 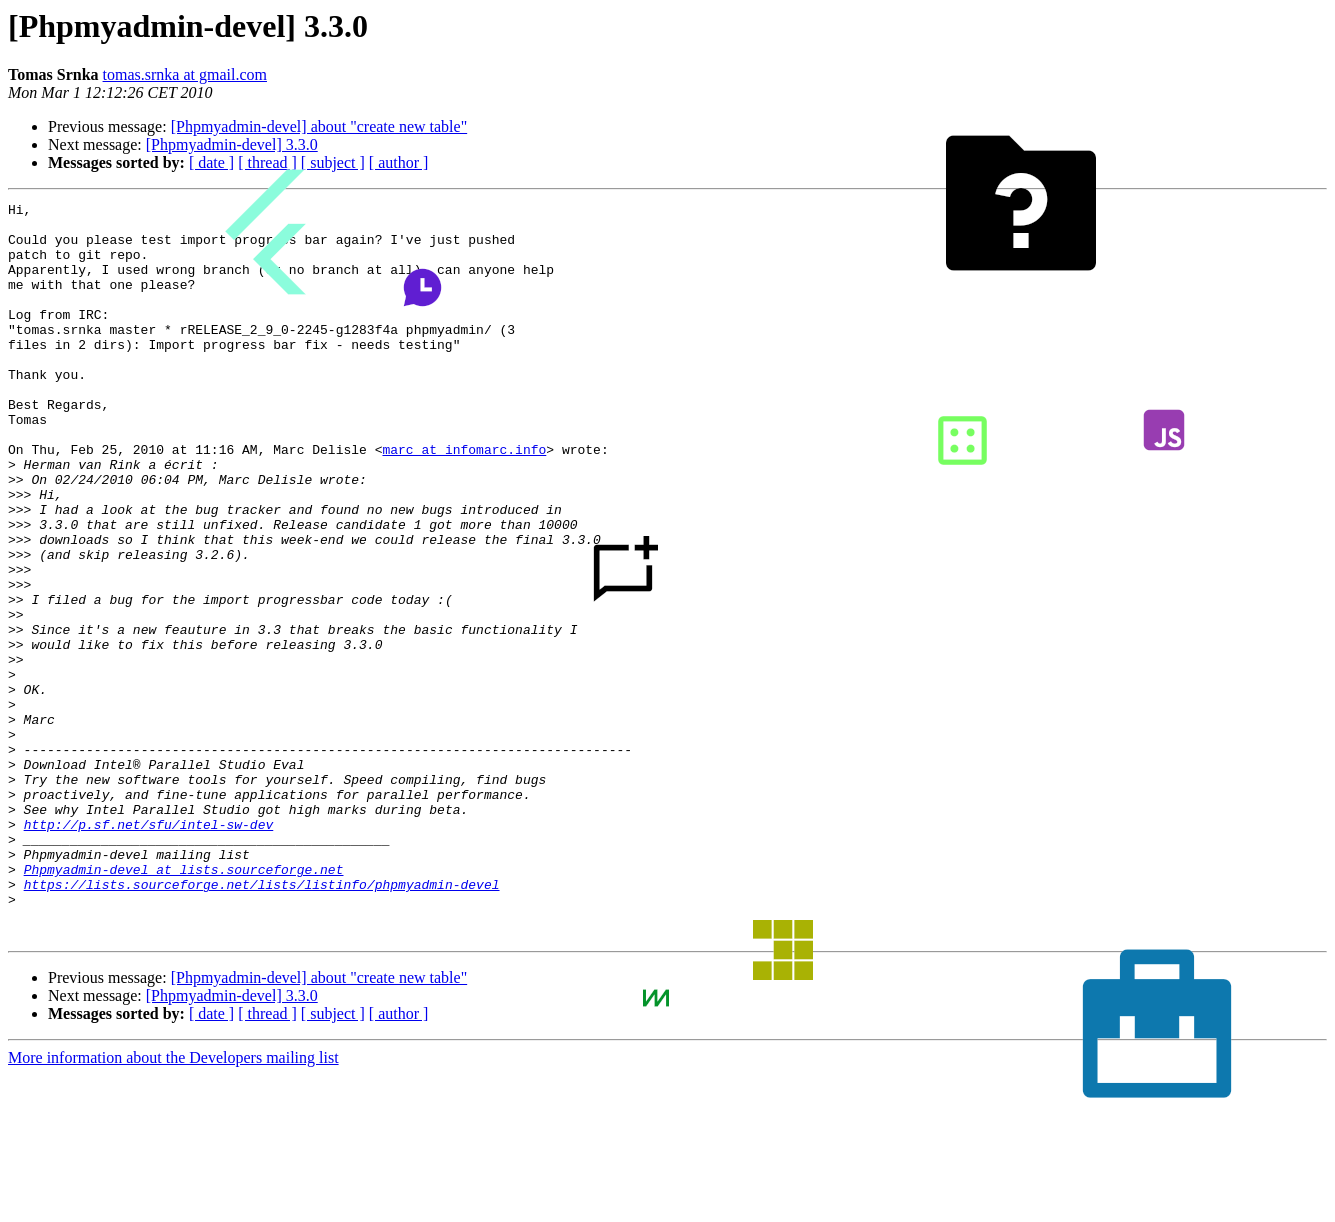 I want to click on folder with unknown or unrecognized contents, so click(x=1021, y=203).